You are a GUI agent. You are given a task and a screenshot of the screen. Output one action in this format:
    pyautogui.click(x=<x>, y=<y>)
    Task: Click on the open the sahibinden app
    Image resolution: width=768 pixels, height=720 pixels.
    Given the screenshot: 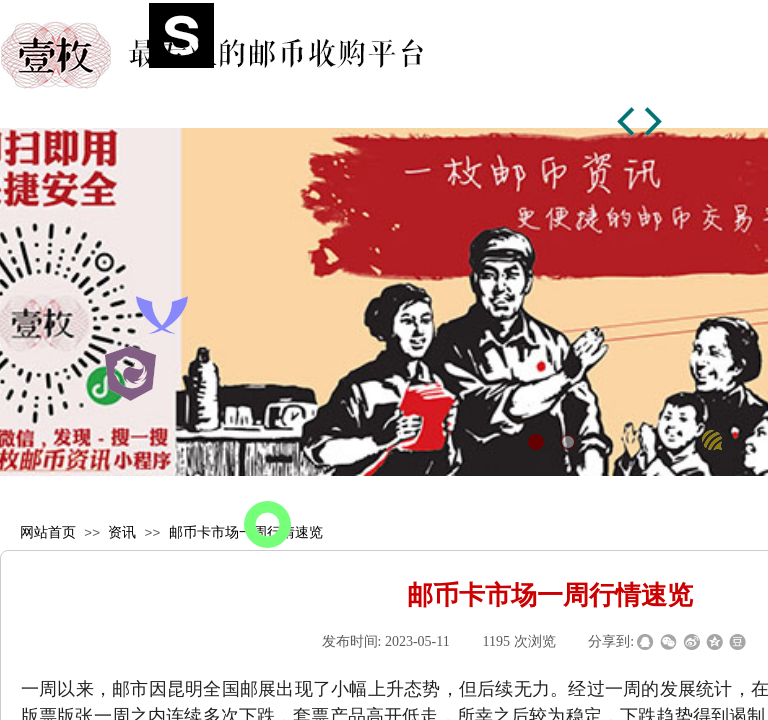 What is the action you would take?
    pyautogui.click(x=181, y=35)
    